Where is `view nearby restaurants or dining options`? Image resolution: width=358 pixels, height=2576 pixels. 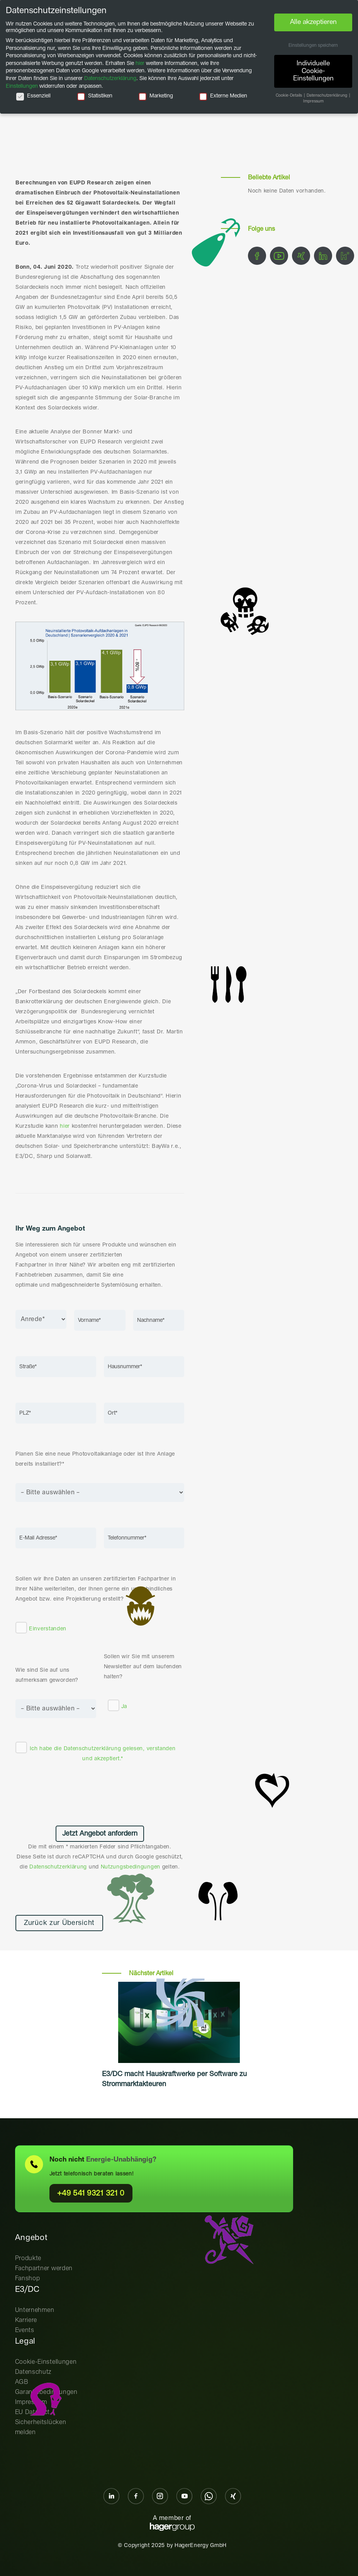 view nearby restaurants or dining options is located at coordinates (228, 984).